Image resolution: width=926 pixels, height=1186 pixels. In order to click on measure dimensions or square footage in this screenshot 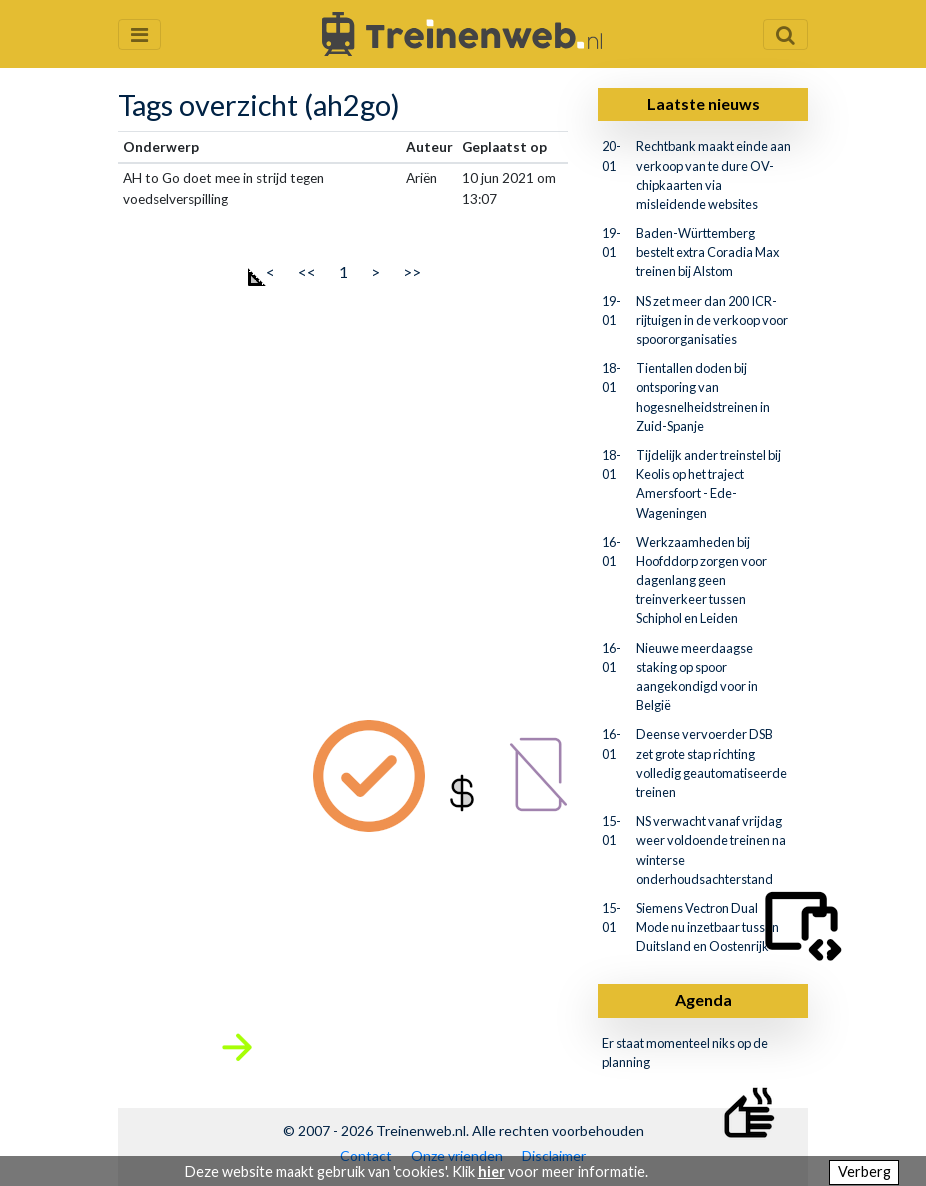, I will do `click(257, 277)`.